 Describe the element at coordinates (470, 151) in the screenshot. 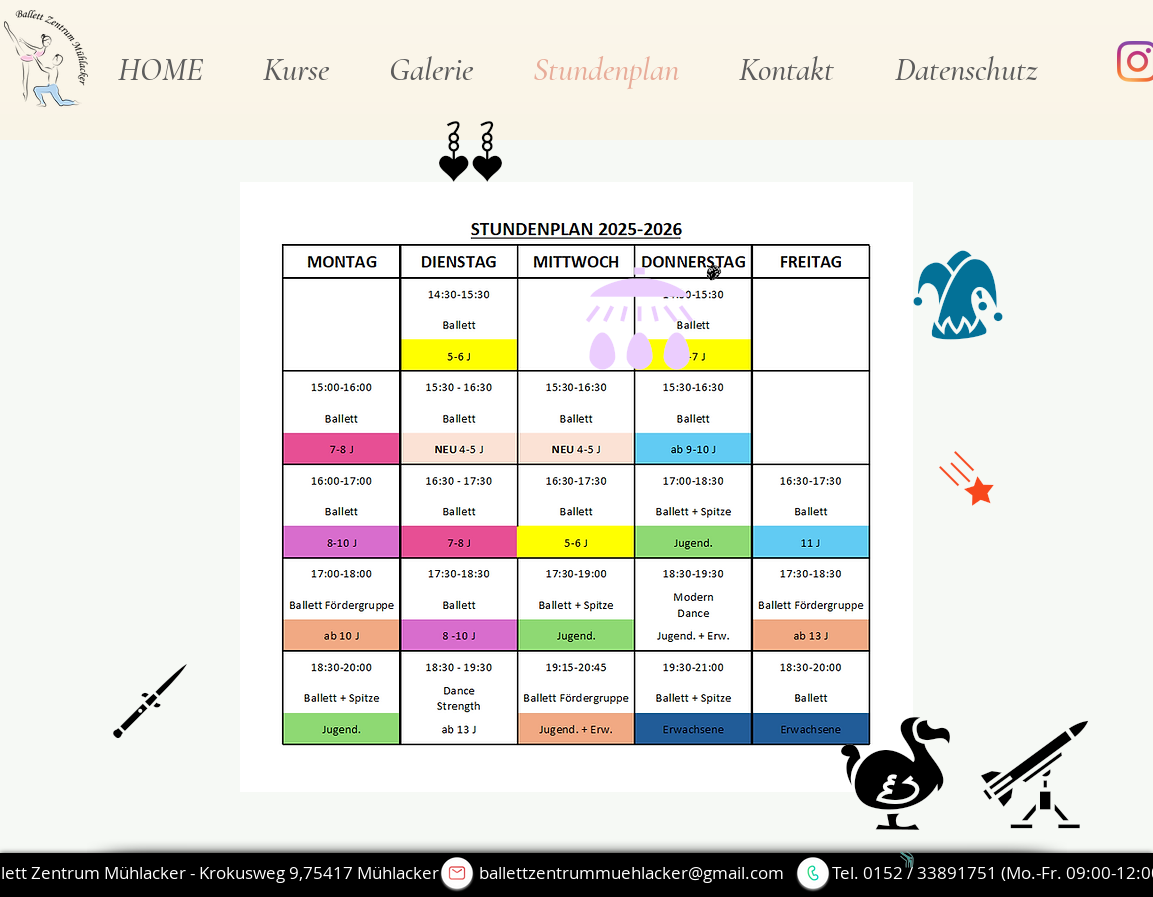

I see `browse heart-shaped earrings in jewelry collection` at that location.